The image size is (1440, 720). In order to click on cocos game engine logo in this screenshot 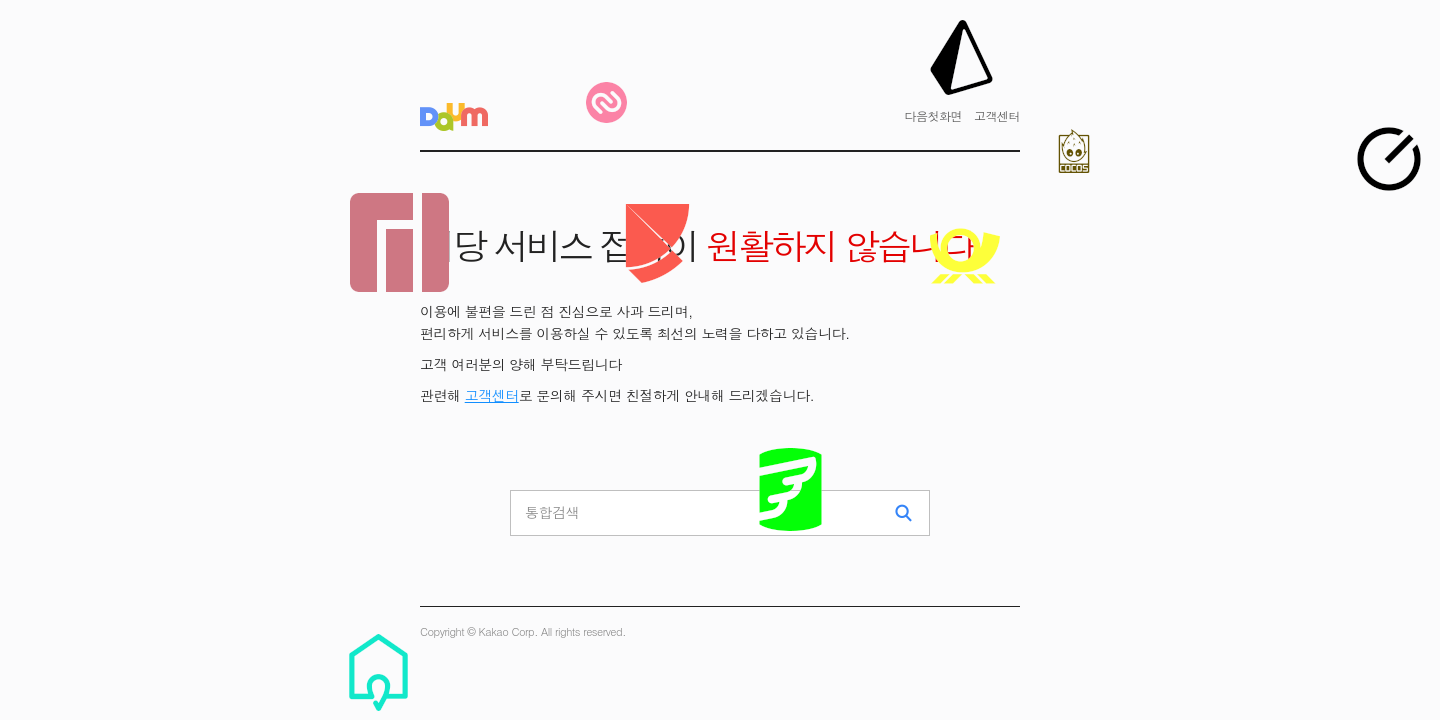, I will do `click(1074, 151)`.